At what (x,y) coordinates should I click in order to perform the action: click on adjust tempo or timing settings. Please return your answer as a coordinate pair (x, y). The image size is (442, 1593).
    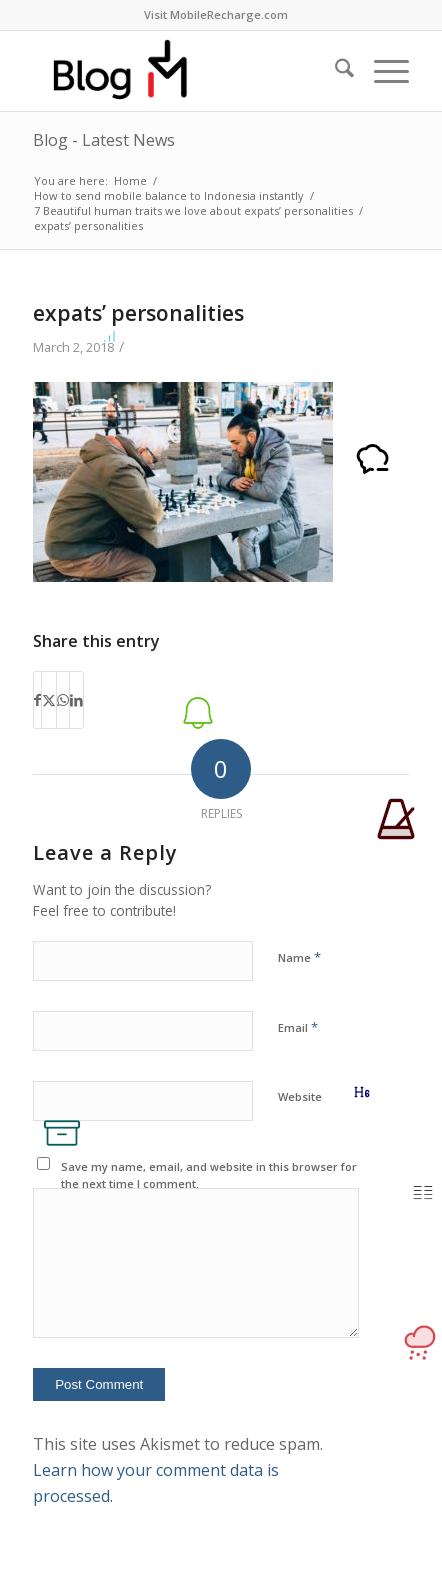
    Looking at the image, I should click on (396, 819).